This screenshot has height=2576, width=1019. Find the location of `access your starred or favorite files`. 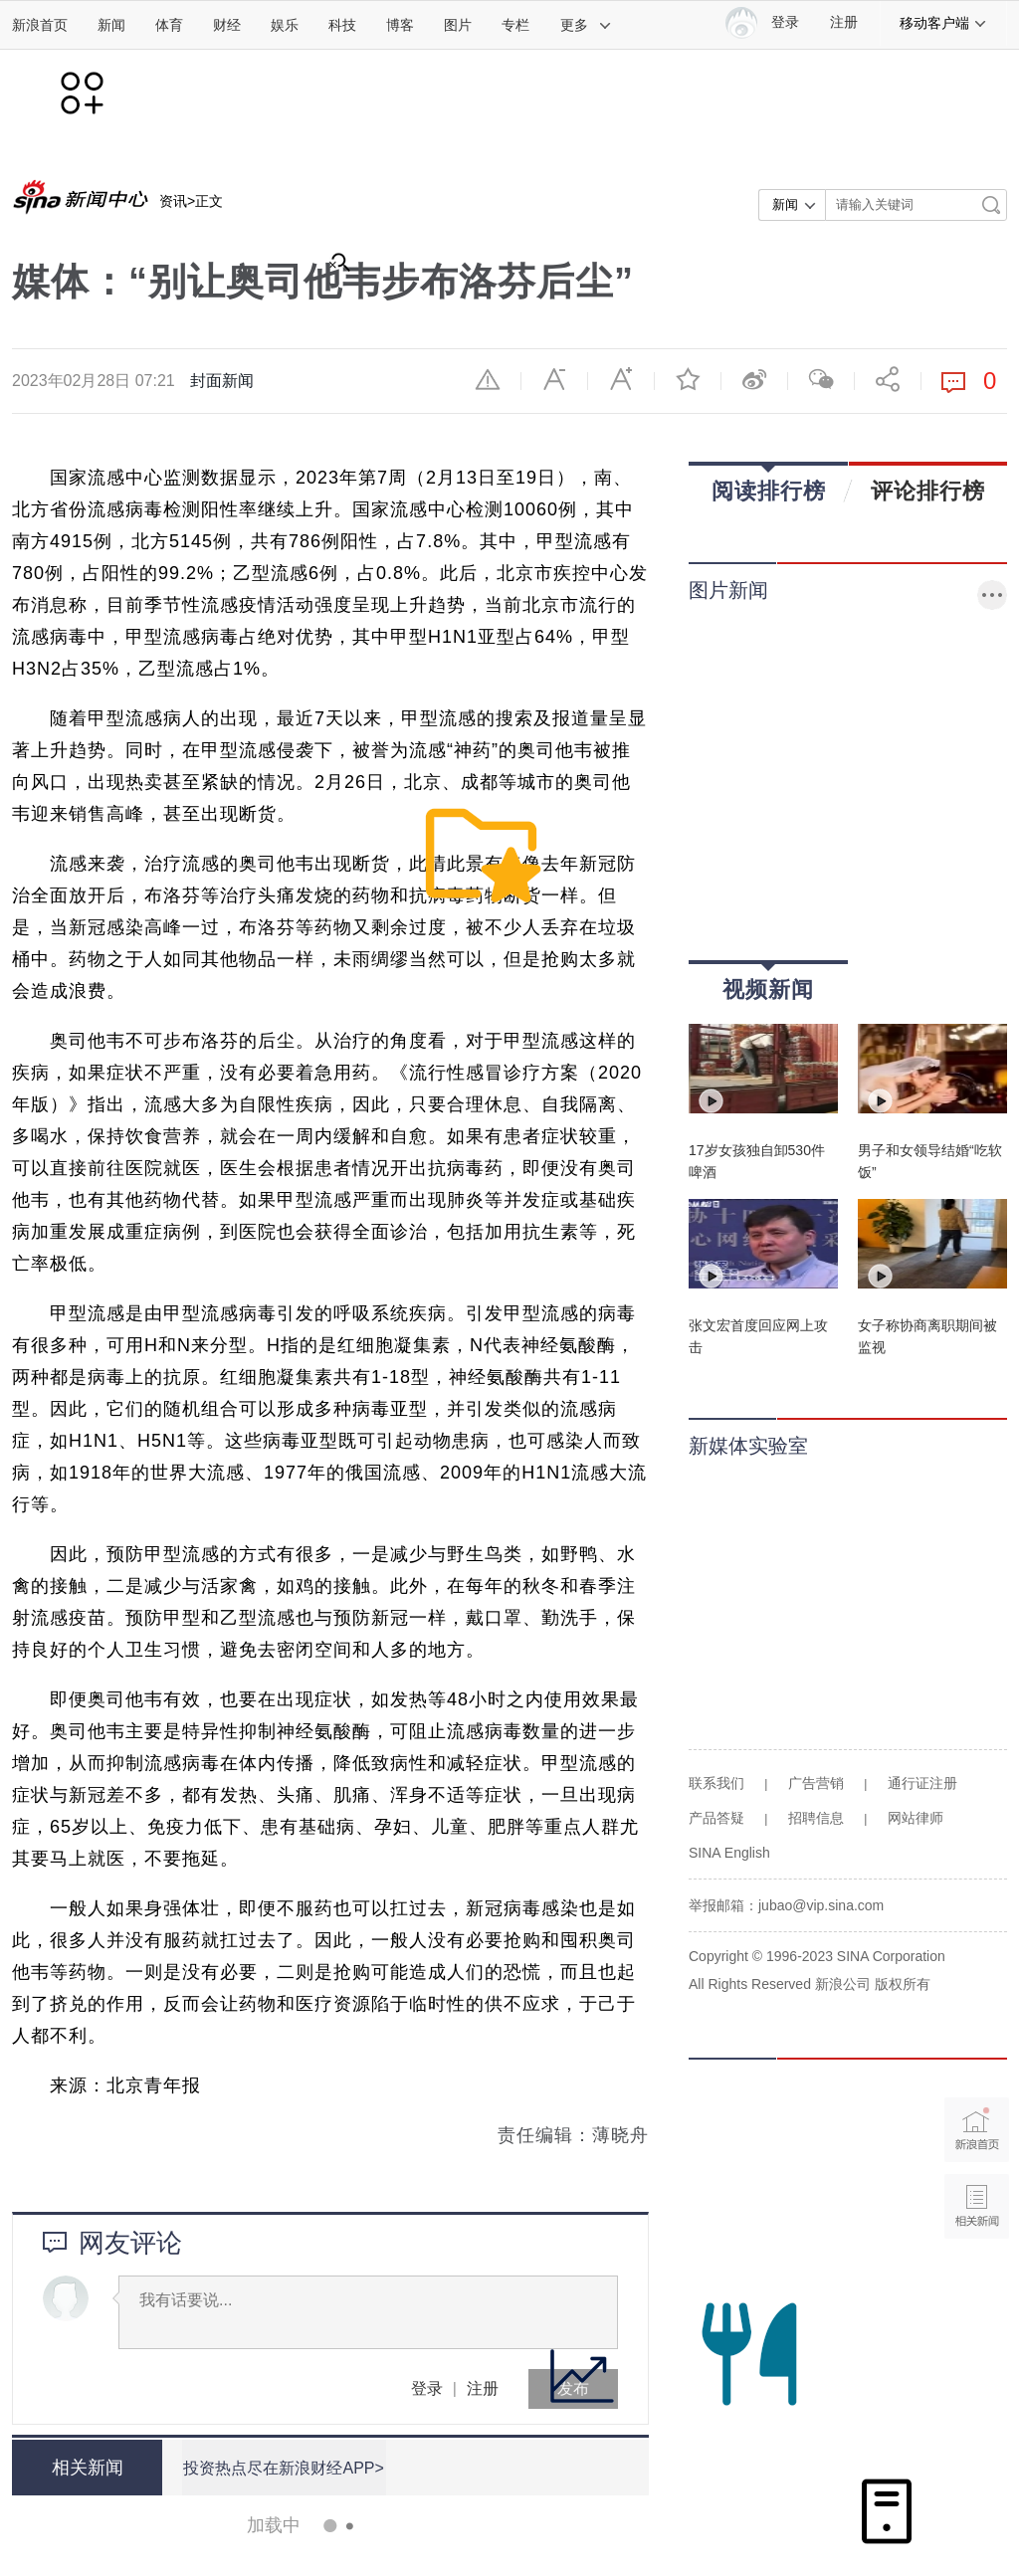

access your starred or favorite files is located at coordinates (481, 851).